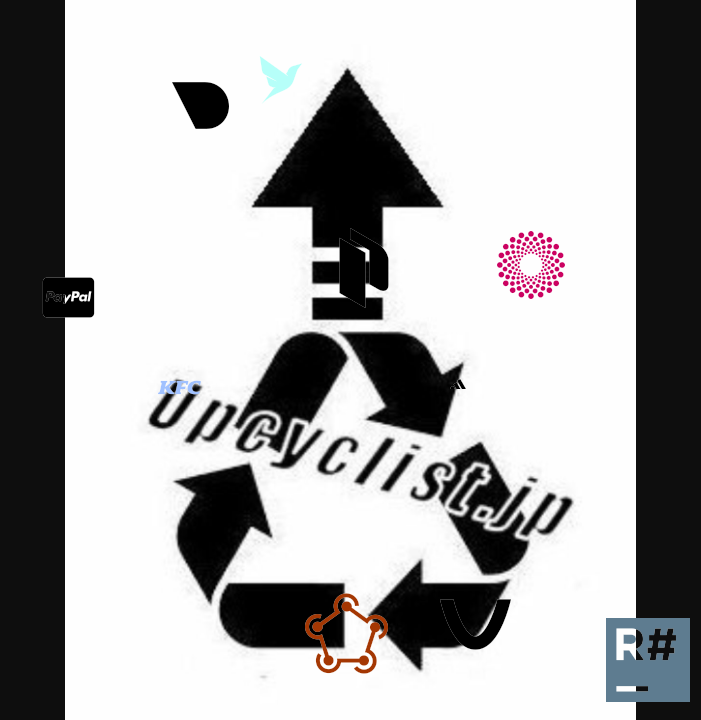 Image resolution: width=701 pixels, height=720 pixels. I want to click on pay with PayPal, so click(68, 297).